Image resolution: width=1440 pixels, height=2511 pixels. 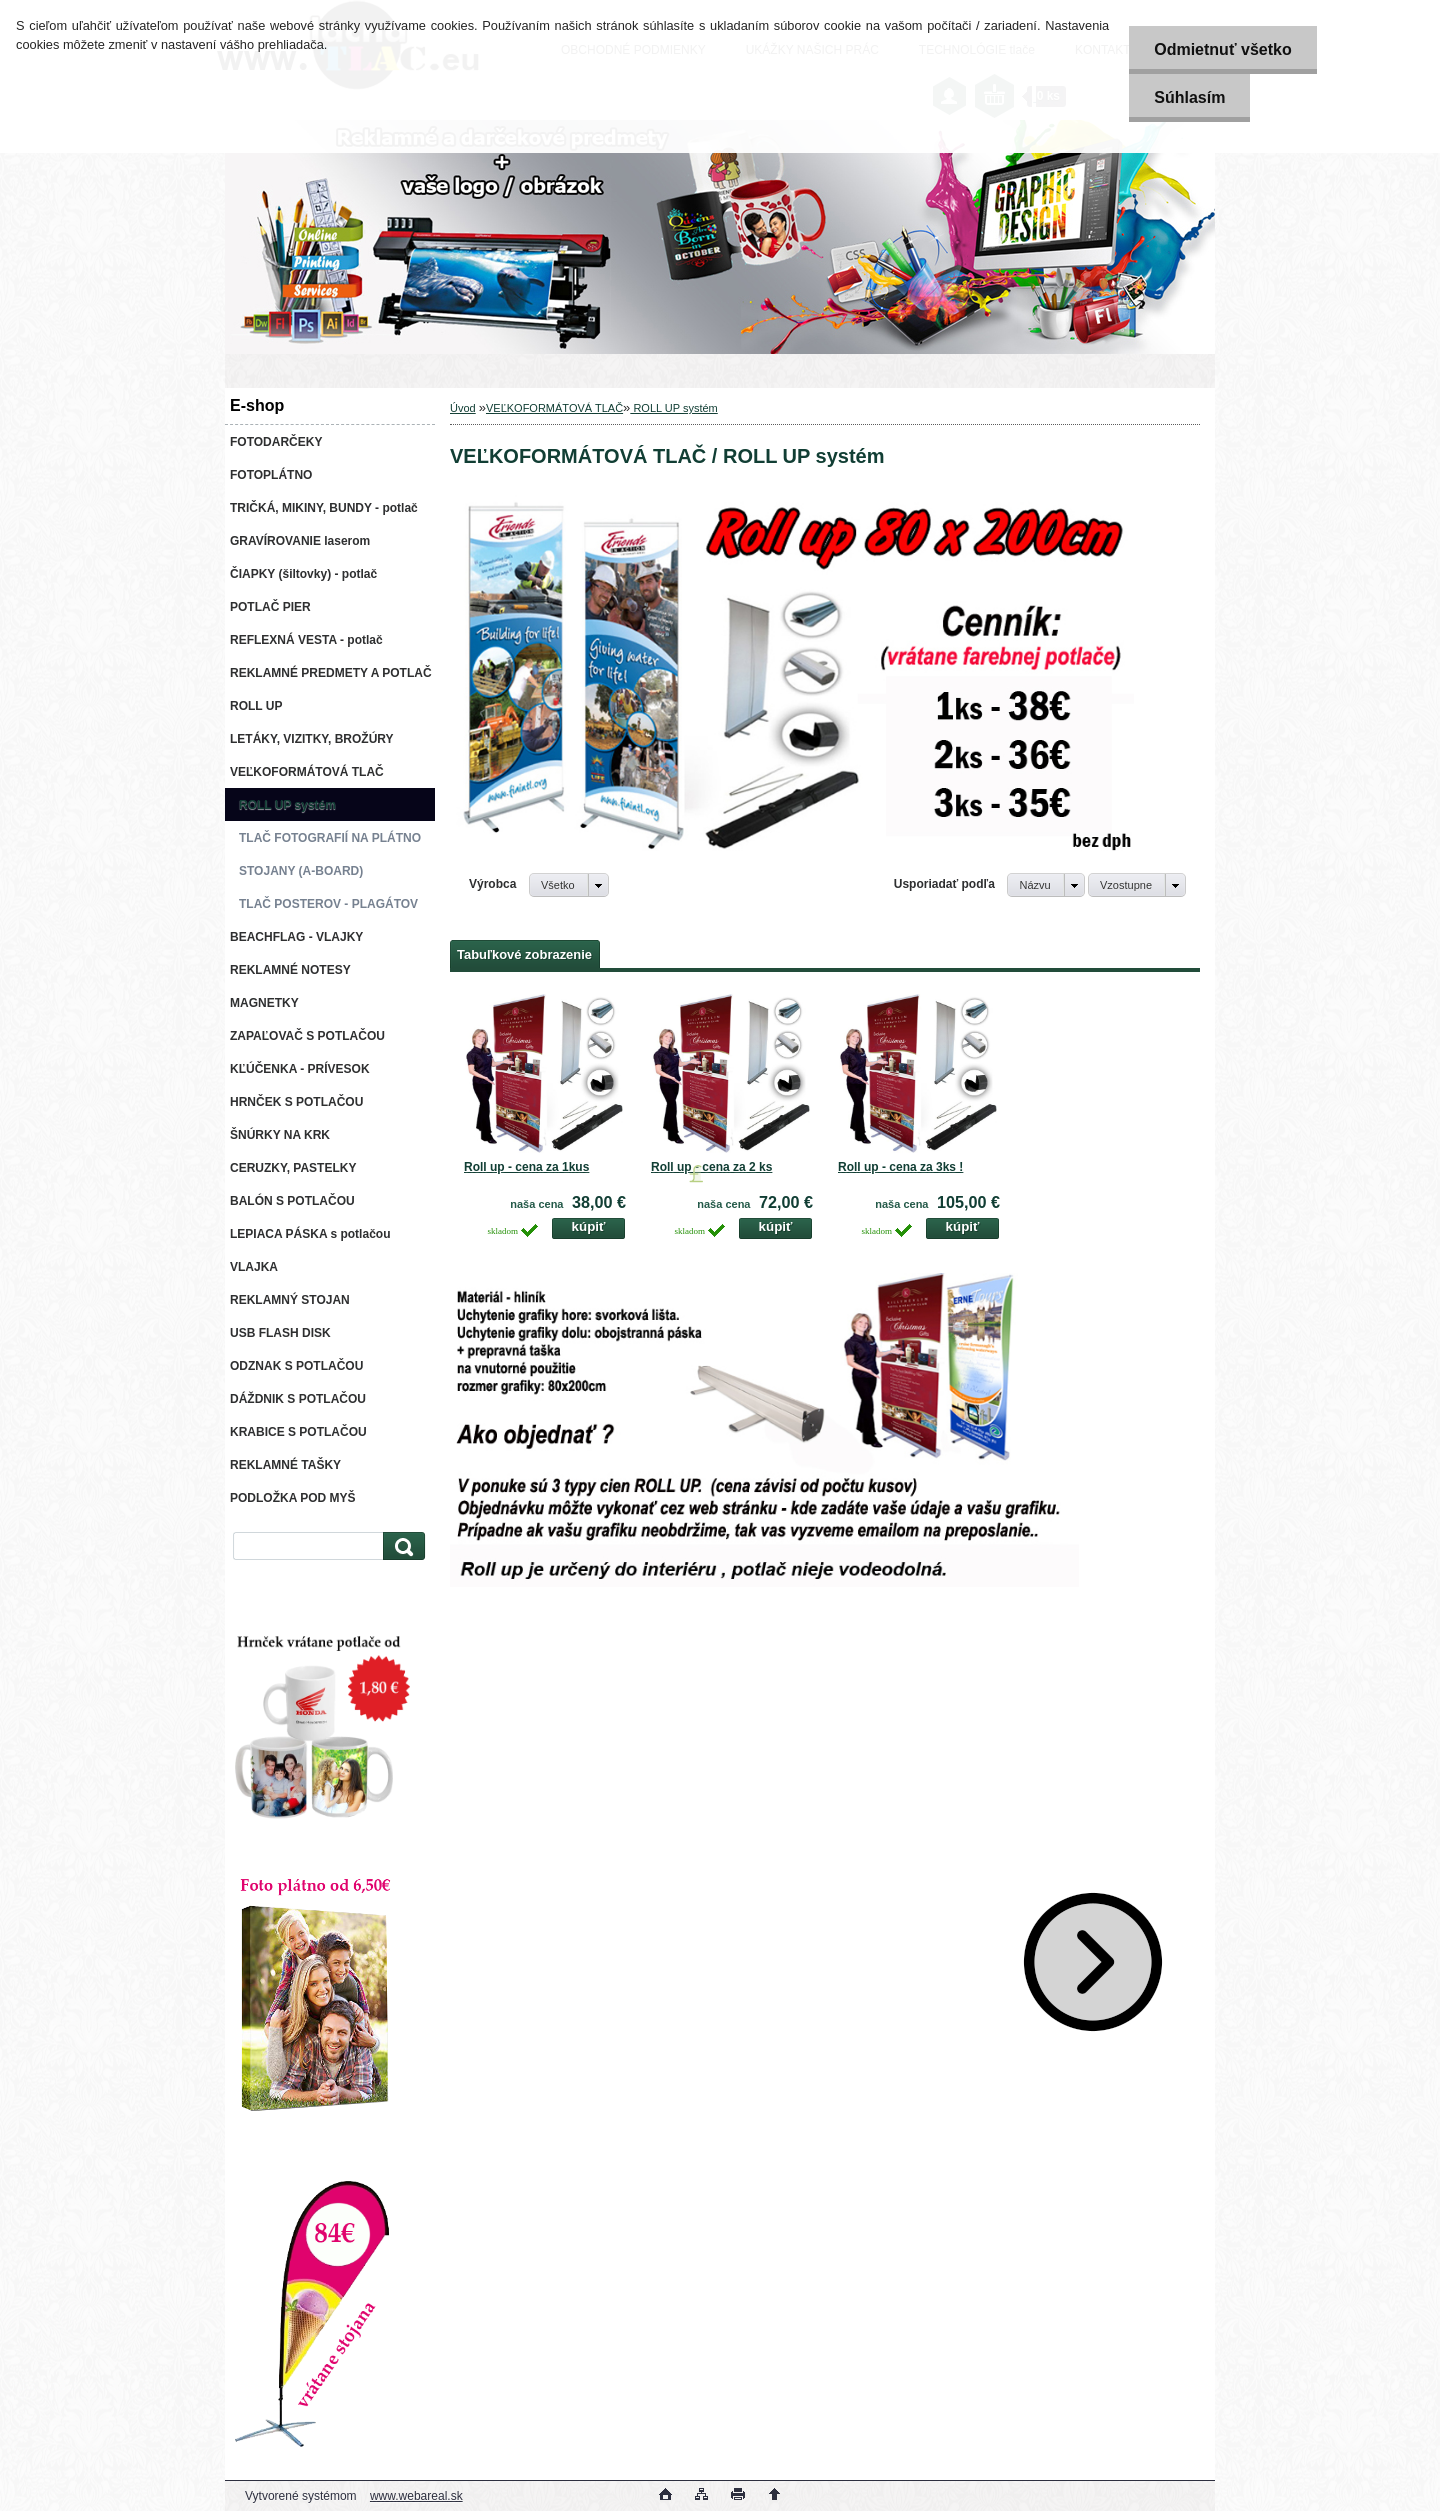 I want to click on view prices in british pounds, so click(x=697, y=1174).